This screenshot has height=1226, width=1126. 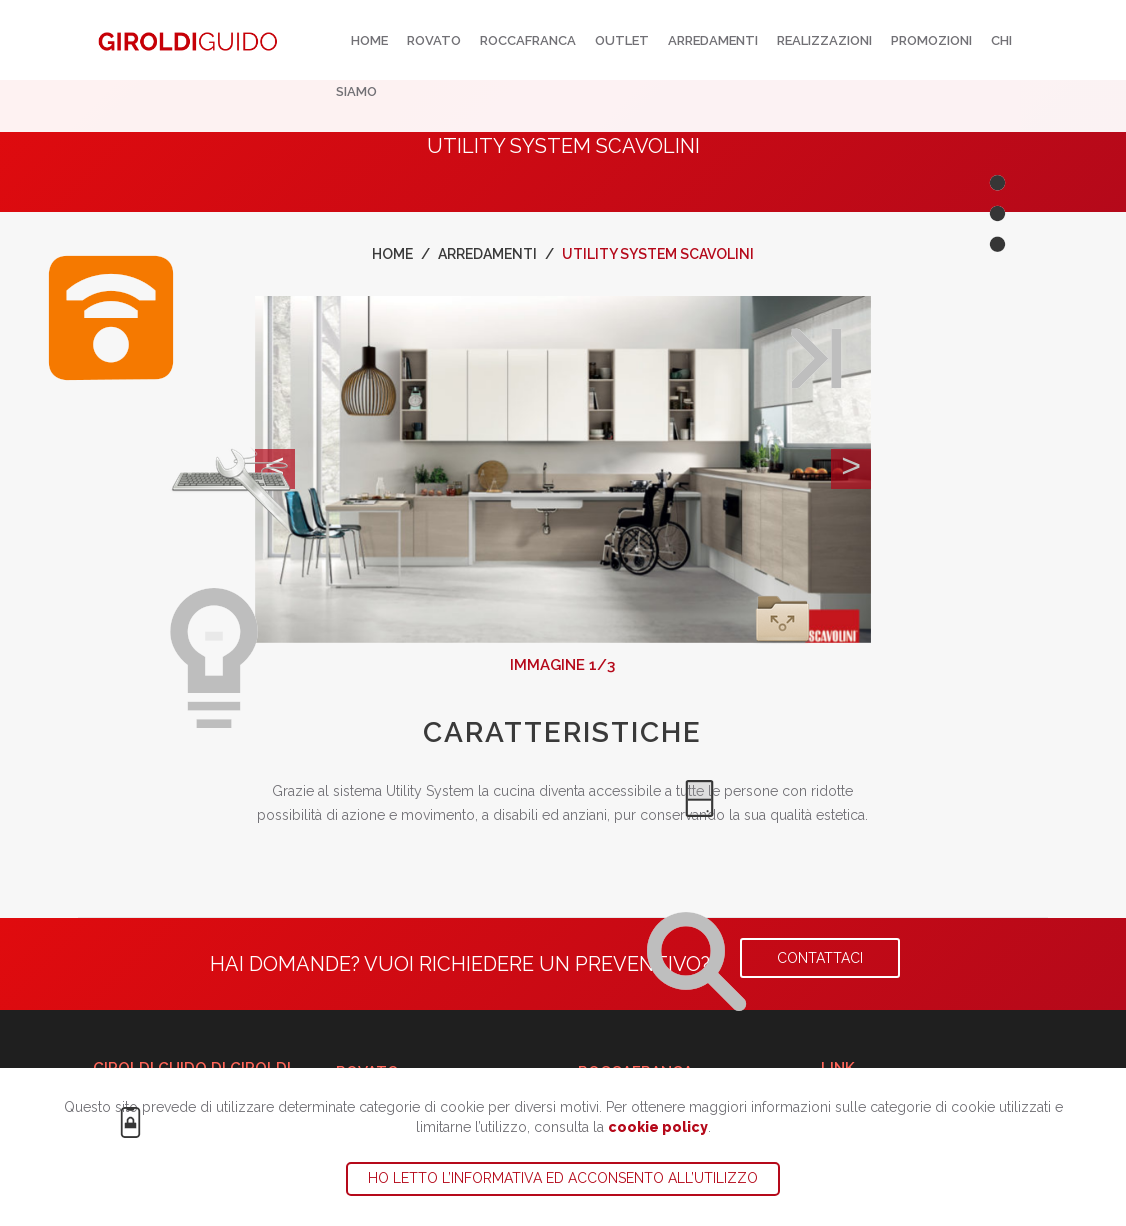 I want to click on access more options or settings, so click(x=997, y=213).